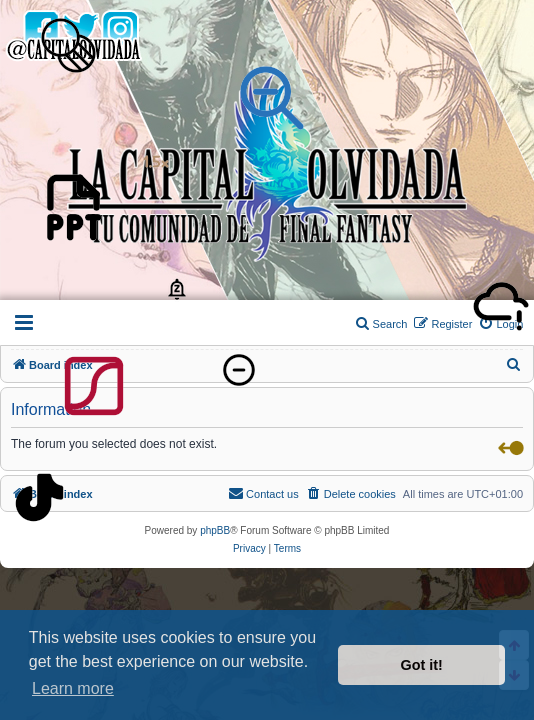  What do you see at coordinates (73, 207) in the screenshot?
I see `PowerPoint file type indicator` at bounding box center [73, 207].